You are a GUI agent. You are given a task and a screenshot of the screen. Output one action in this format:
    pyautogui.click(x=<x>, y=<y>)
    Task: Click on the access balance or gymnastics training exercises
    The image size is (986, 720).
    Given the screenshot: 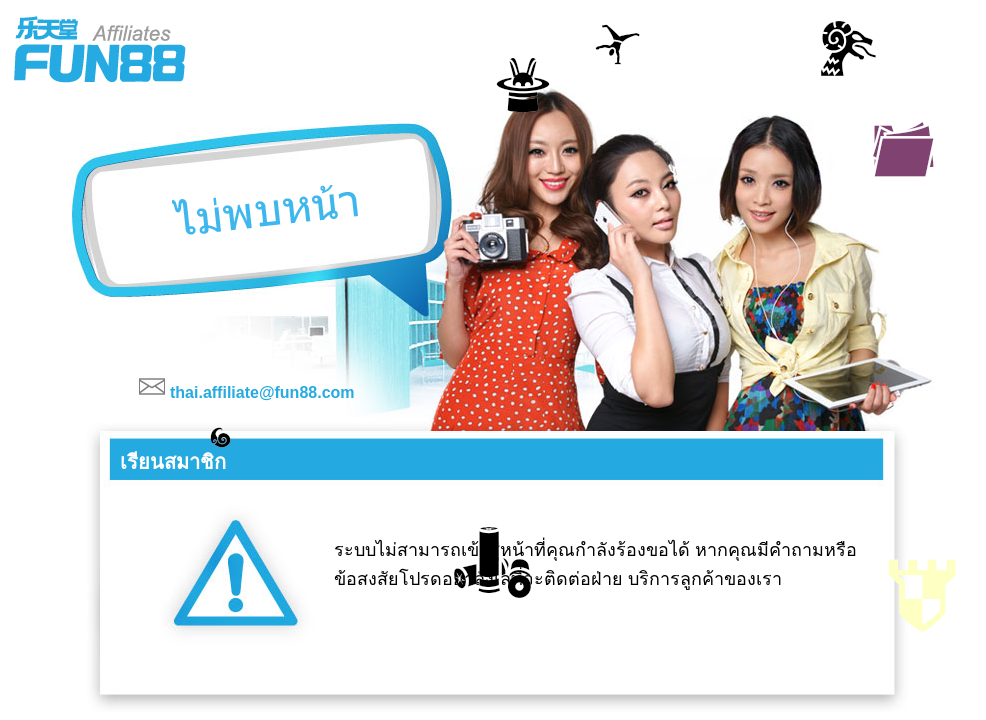 What is the action you would take?
    pyautogui.click(x=617, y=44)
    